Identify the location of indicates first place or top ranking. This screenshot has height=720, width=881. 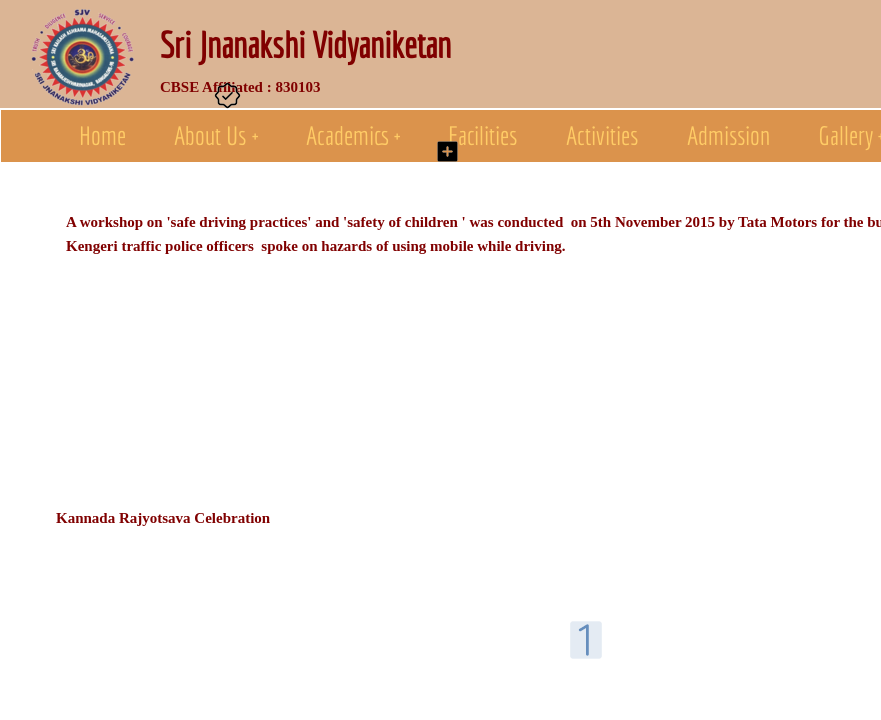
(586, 640).